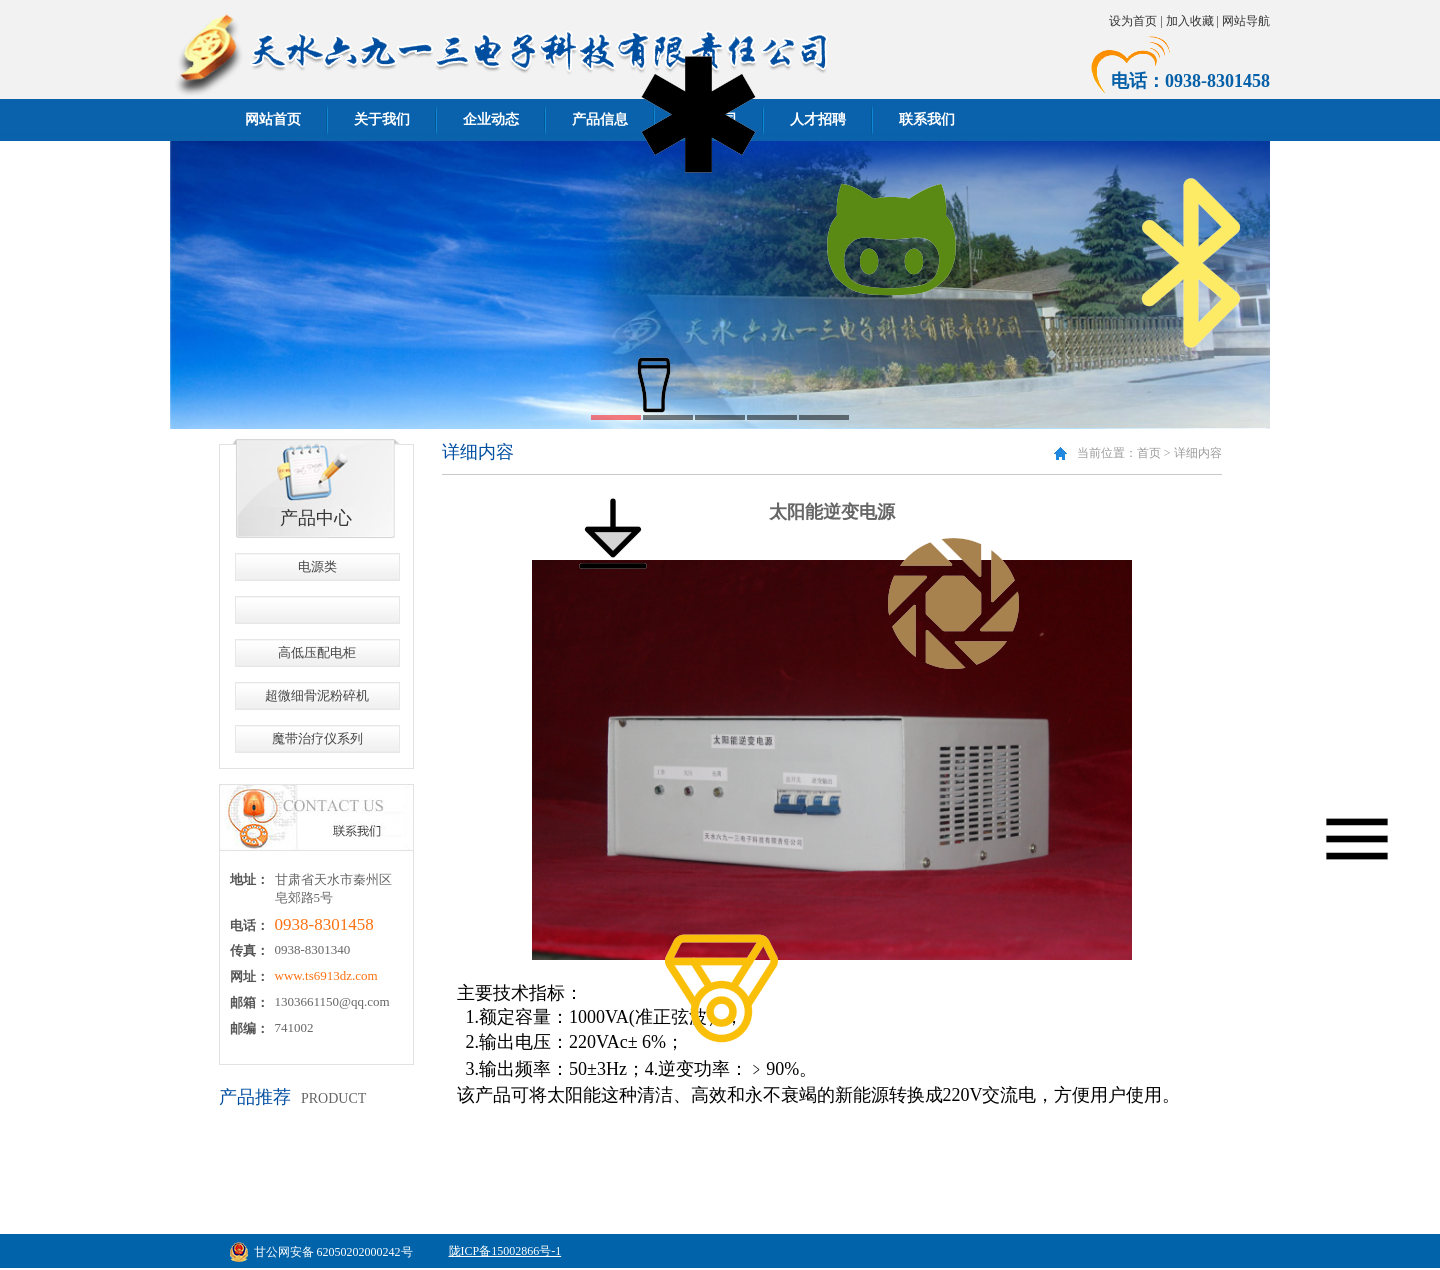 This screenshot has height=1270, width=1440. I want to click on view GitHub profile or repository, so click(891, 239).